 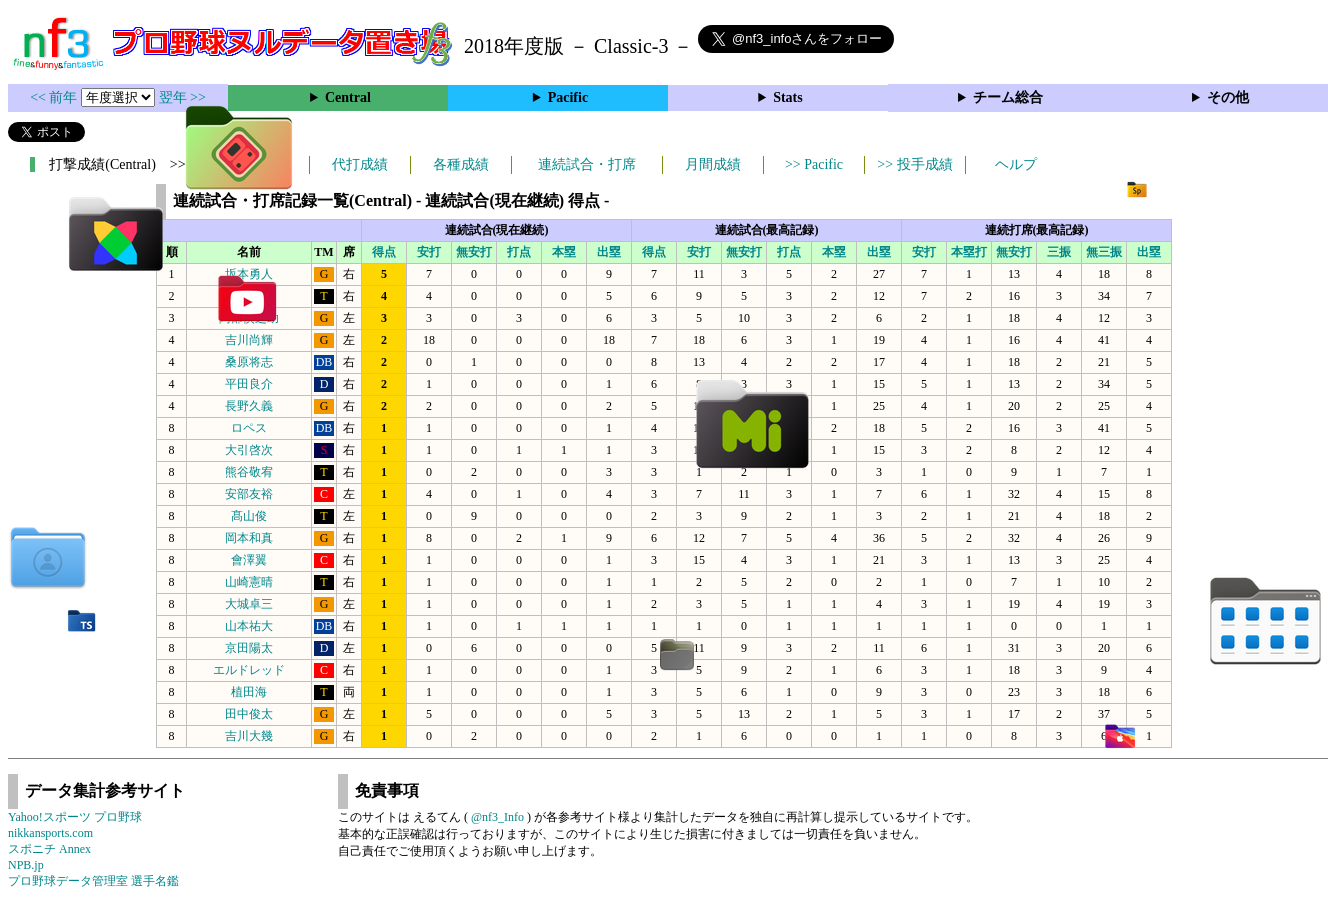 What do you see at coordinates (115, 236) in the screenshot?
I see `folder containing haxe flixel game engine projects` at bounding box center [115, 236].